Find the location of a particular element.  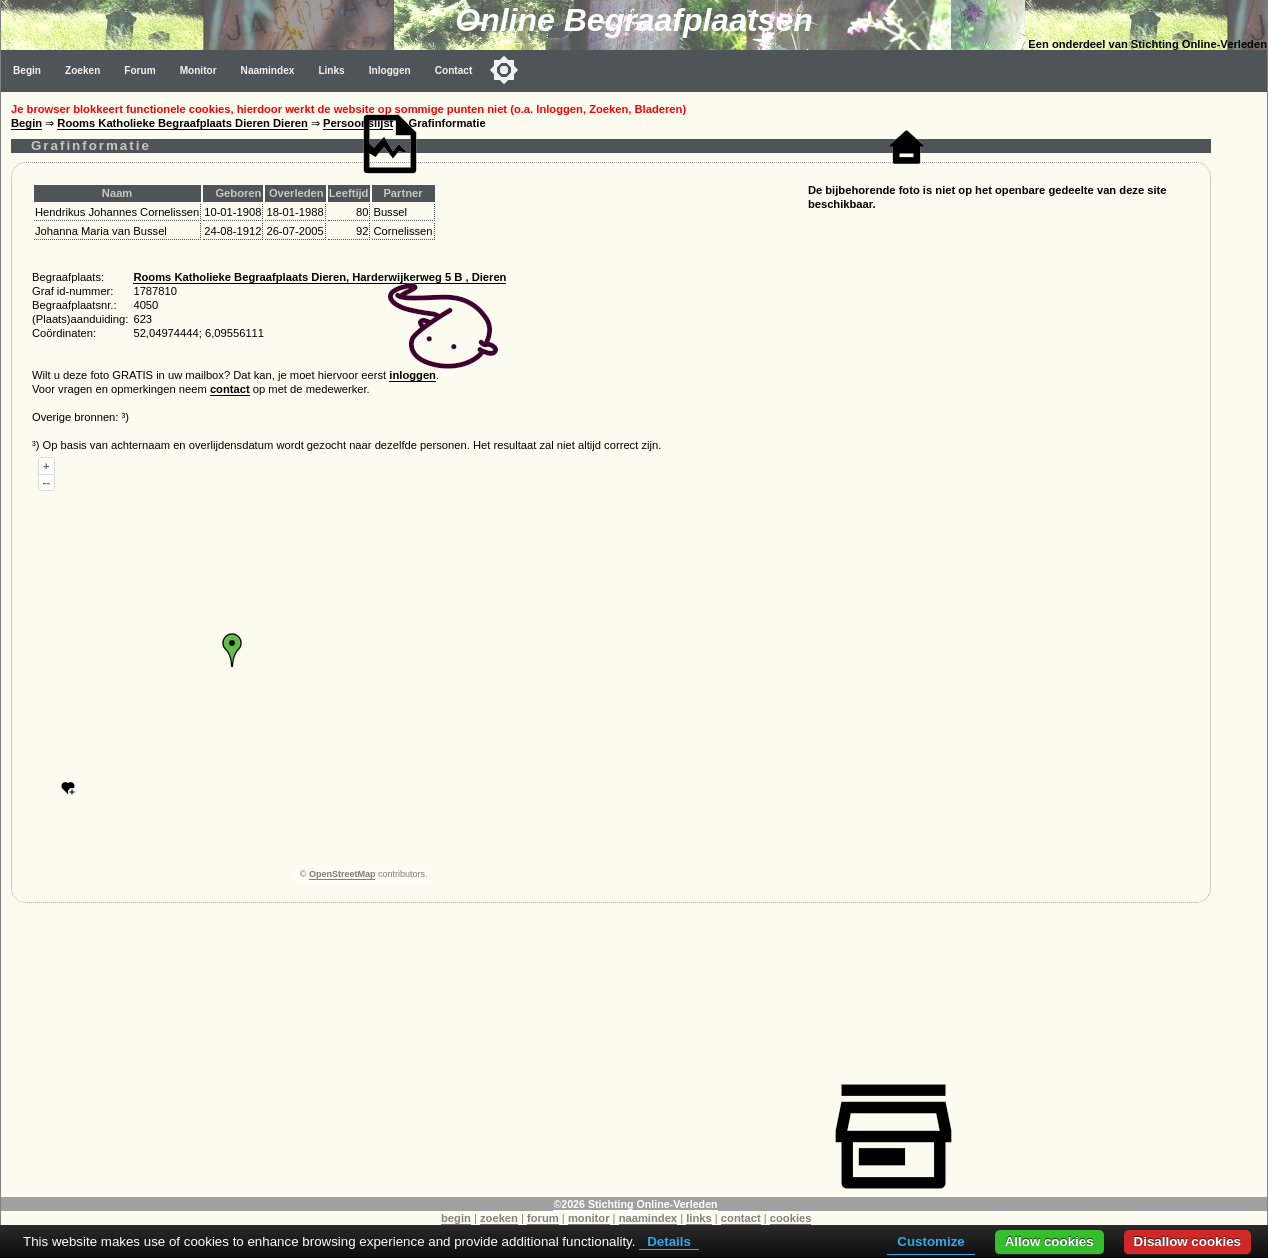

navigate to home screen is located at coordinates (906, 148).